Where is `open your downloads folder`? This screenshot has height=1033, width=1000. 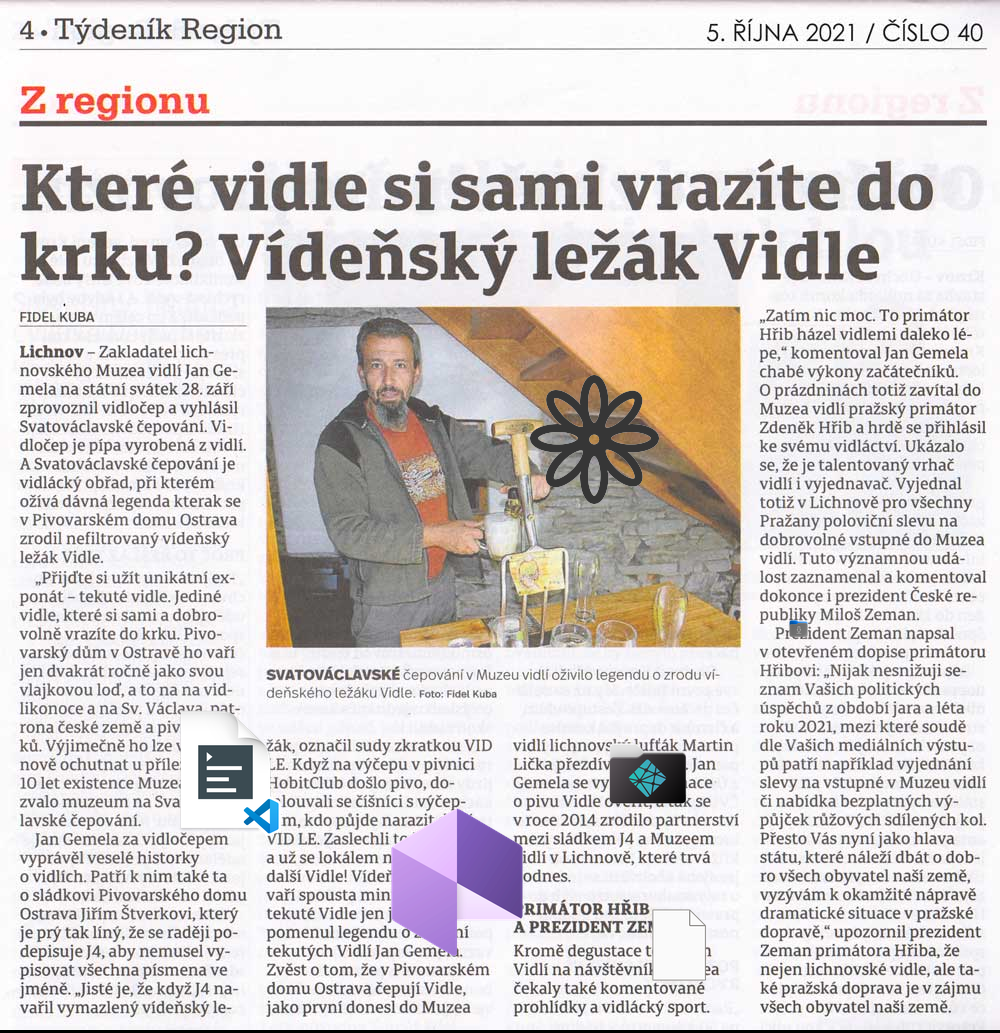 open your downloads folder is located at coordinates (798, 628).